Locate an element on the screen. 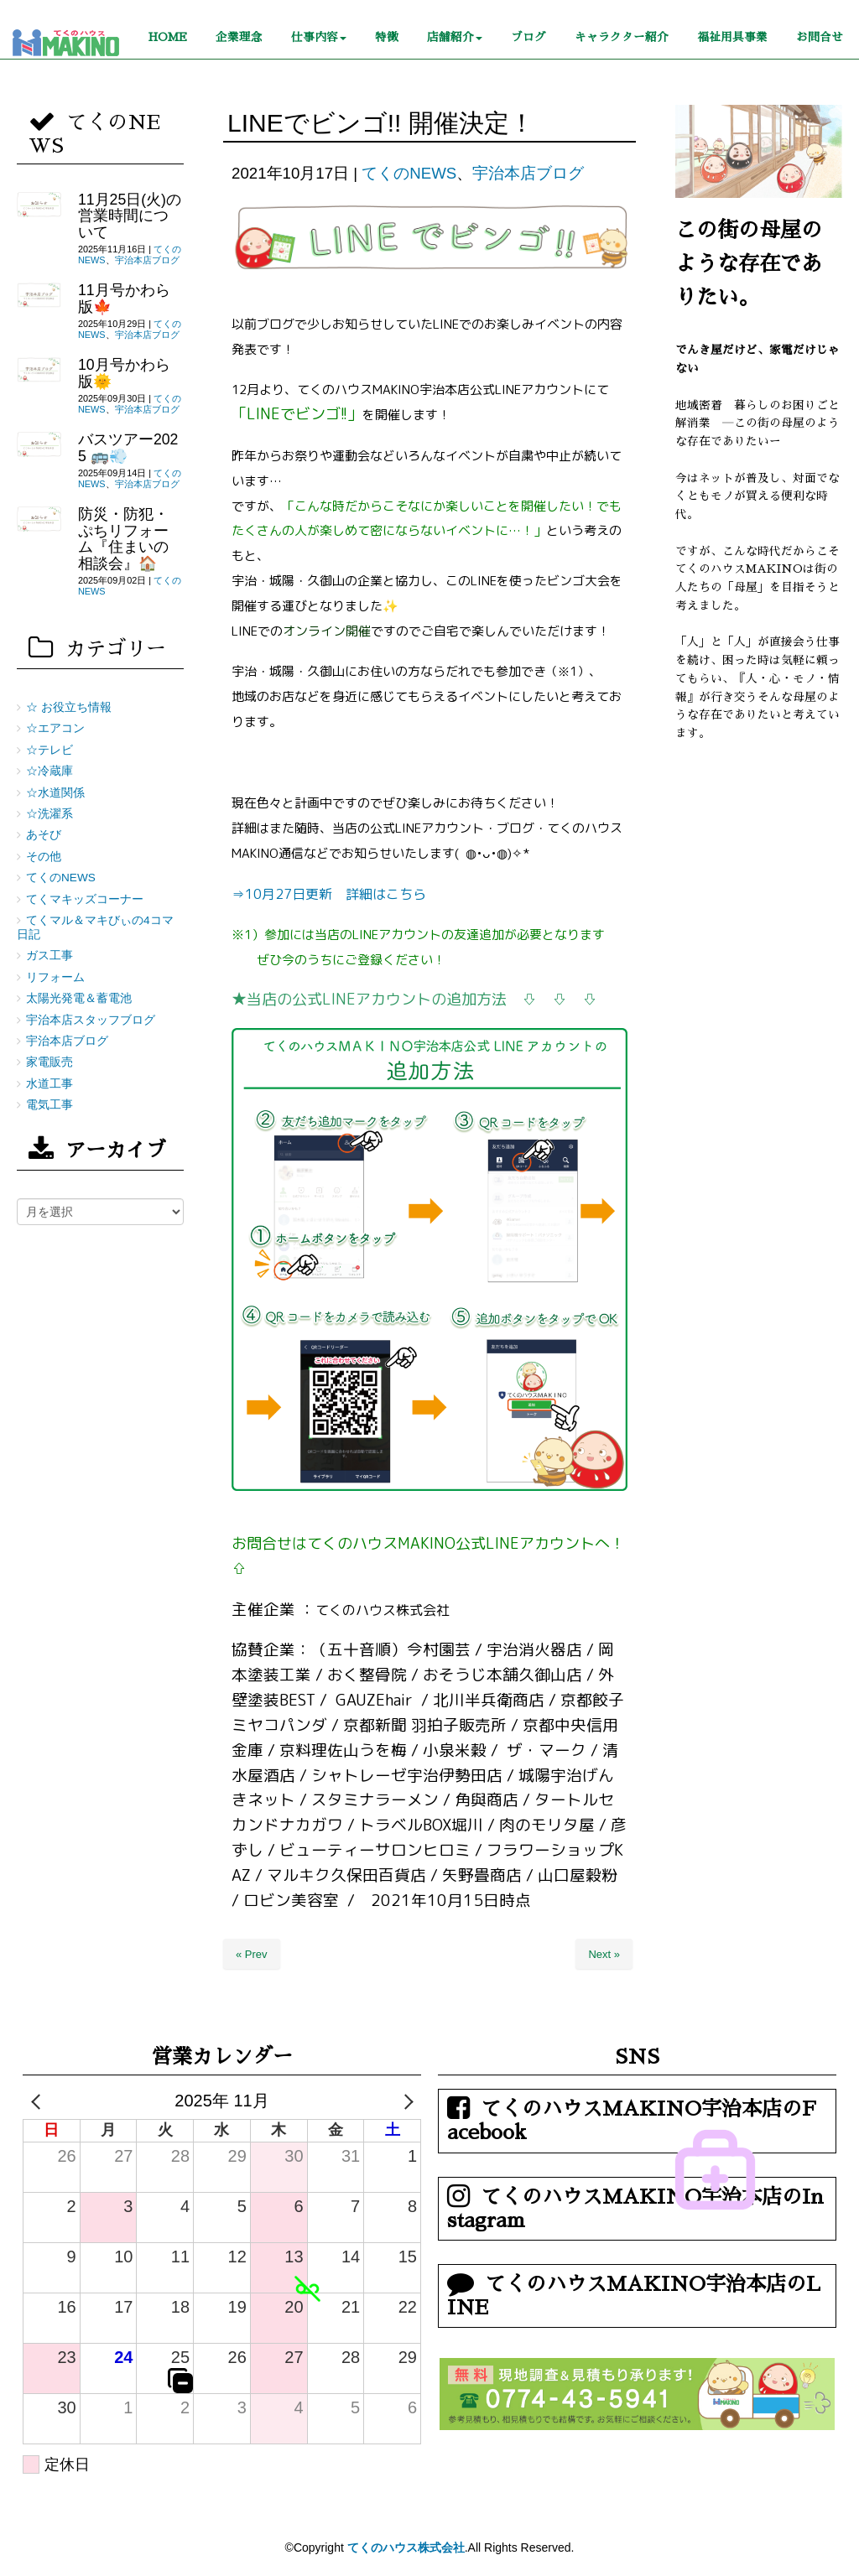 This screenshot has width=859, height=2576. remove an item from clipboard is located at coordinates (180, 2381).